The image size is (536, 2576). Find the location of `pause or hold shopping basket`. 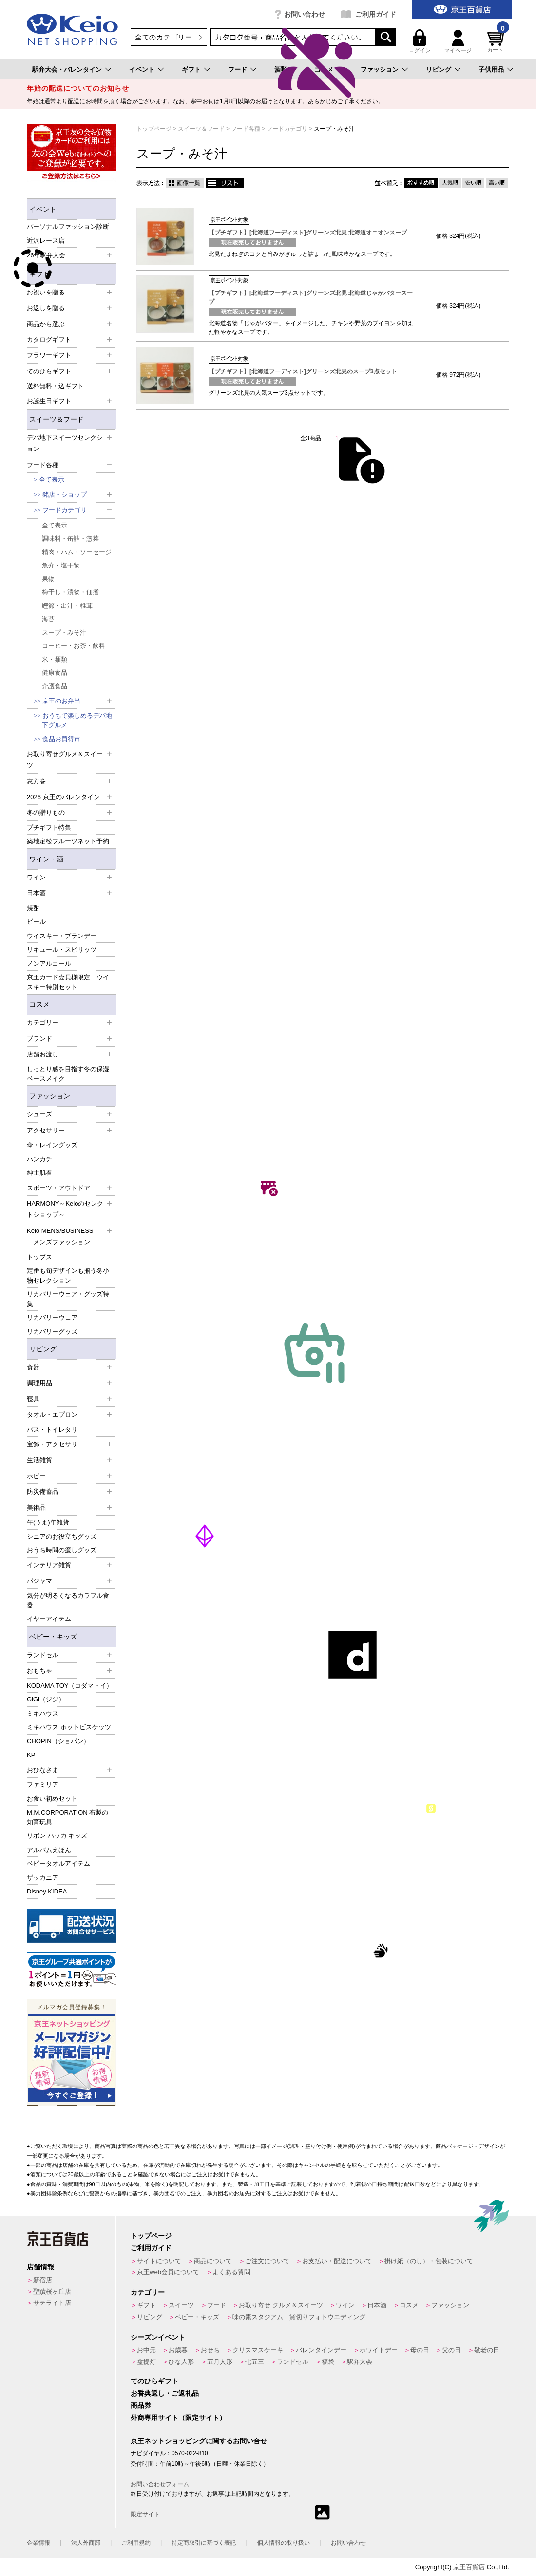

pause or hold shopping basket is located at coordinates (314, 1350).